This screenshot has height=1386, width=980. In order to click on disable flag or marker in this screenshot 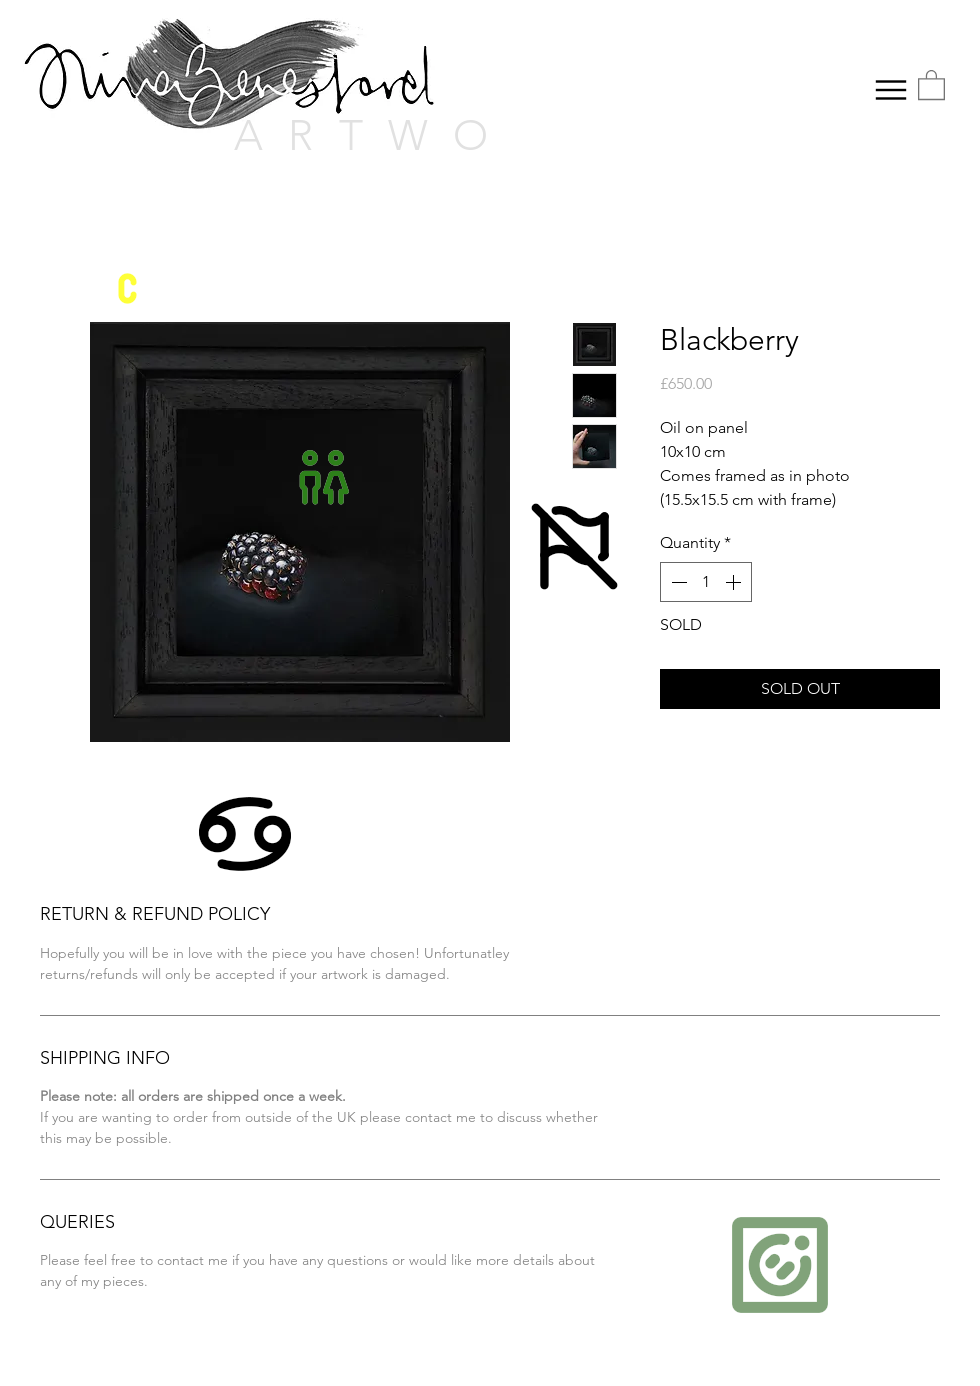, I will do `click(574, 546)`.